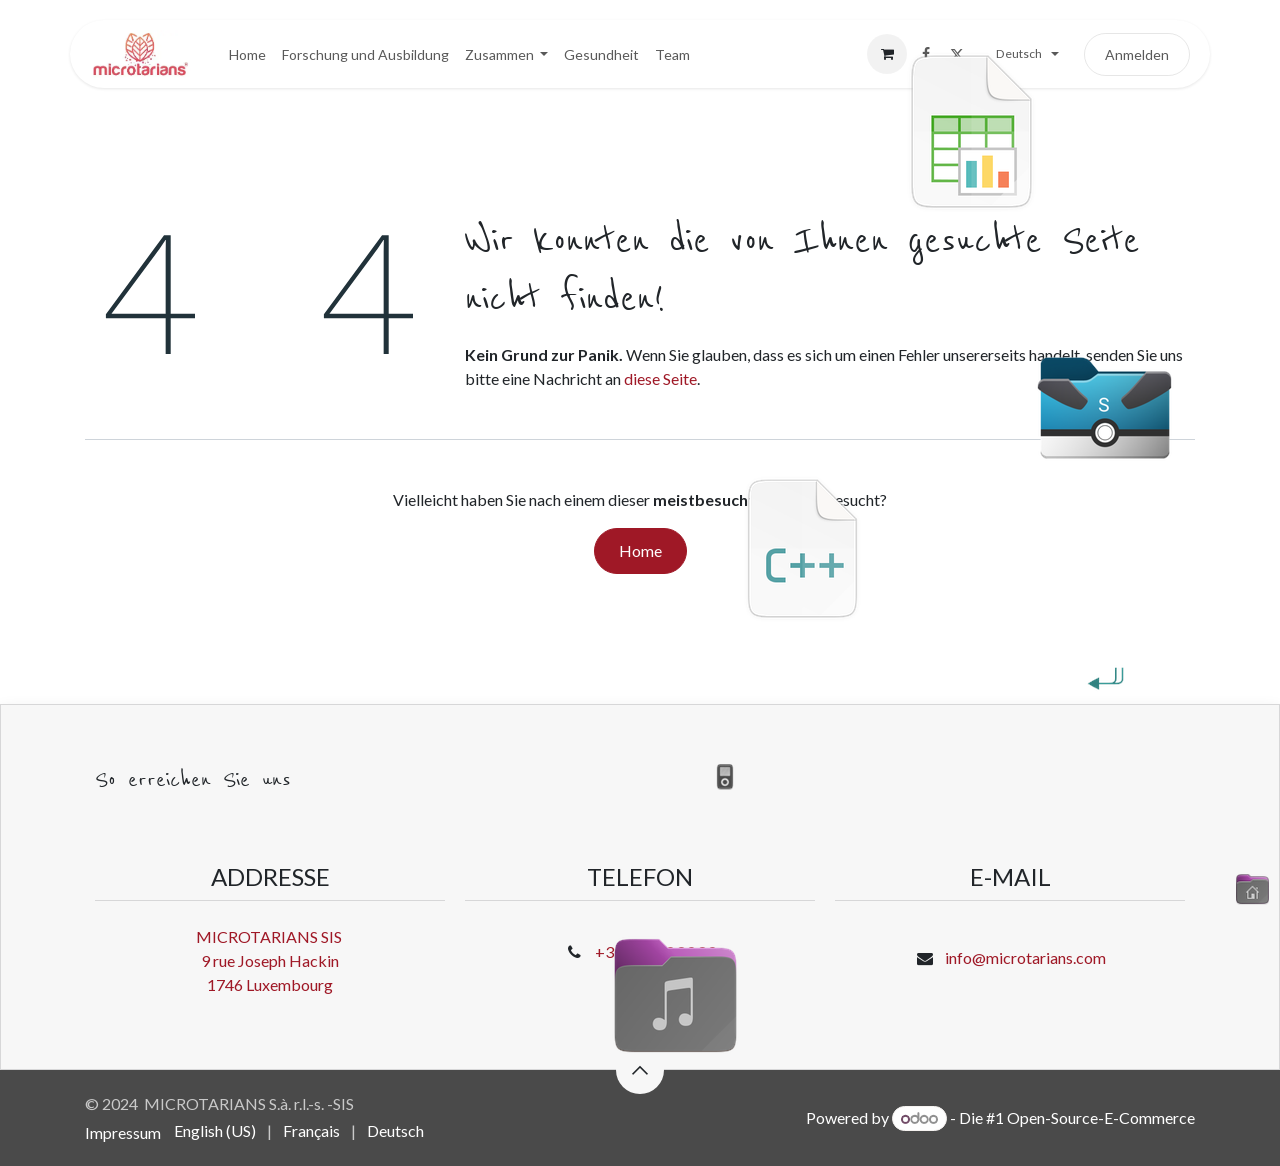 This screenshot has height=1166, width=1280. Describe the element at coordinates (675, 995) in the screenshot. I see `open your music folder` at that location.